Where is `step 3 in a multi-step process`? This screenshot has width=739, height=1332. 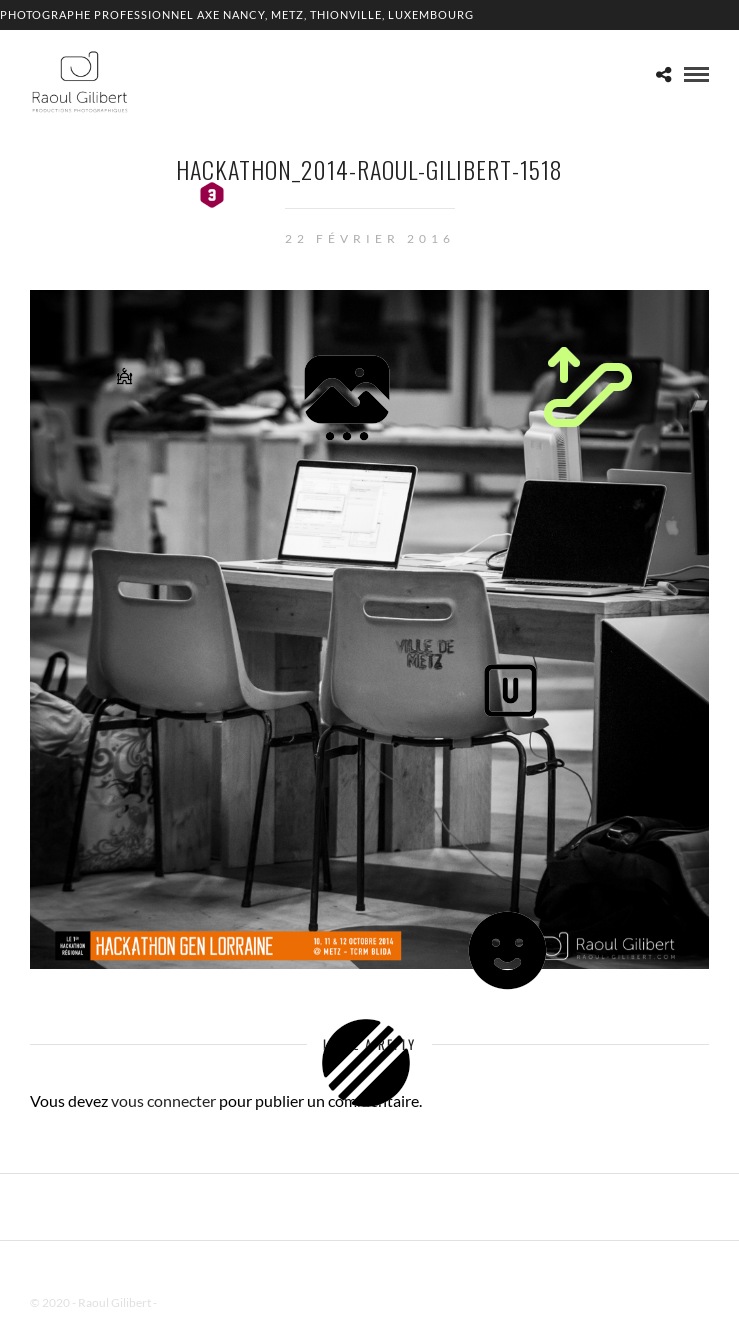 step 3 in a multi-step process is located at coordinates (212, 195).